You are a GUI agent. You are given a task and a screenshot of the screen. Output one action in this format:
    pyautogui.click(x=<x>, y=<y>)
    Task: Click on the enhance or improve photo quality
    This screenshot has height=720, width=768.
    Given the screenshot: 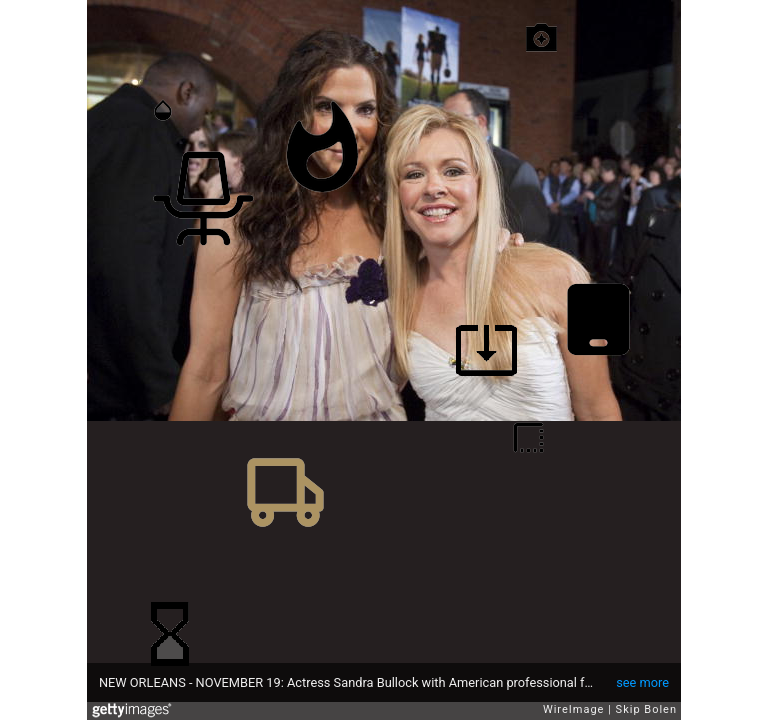 What is the action you would take?
    pyautogui.click(x=541, y=37)
    